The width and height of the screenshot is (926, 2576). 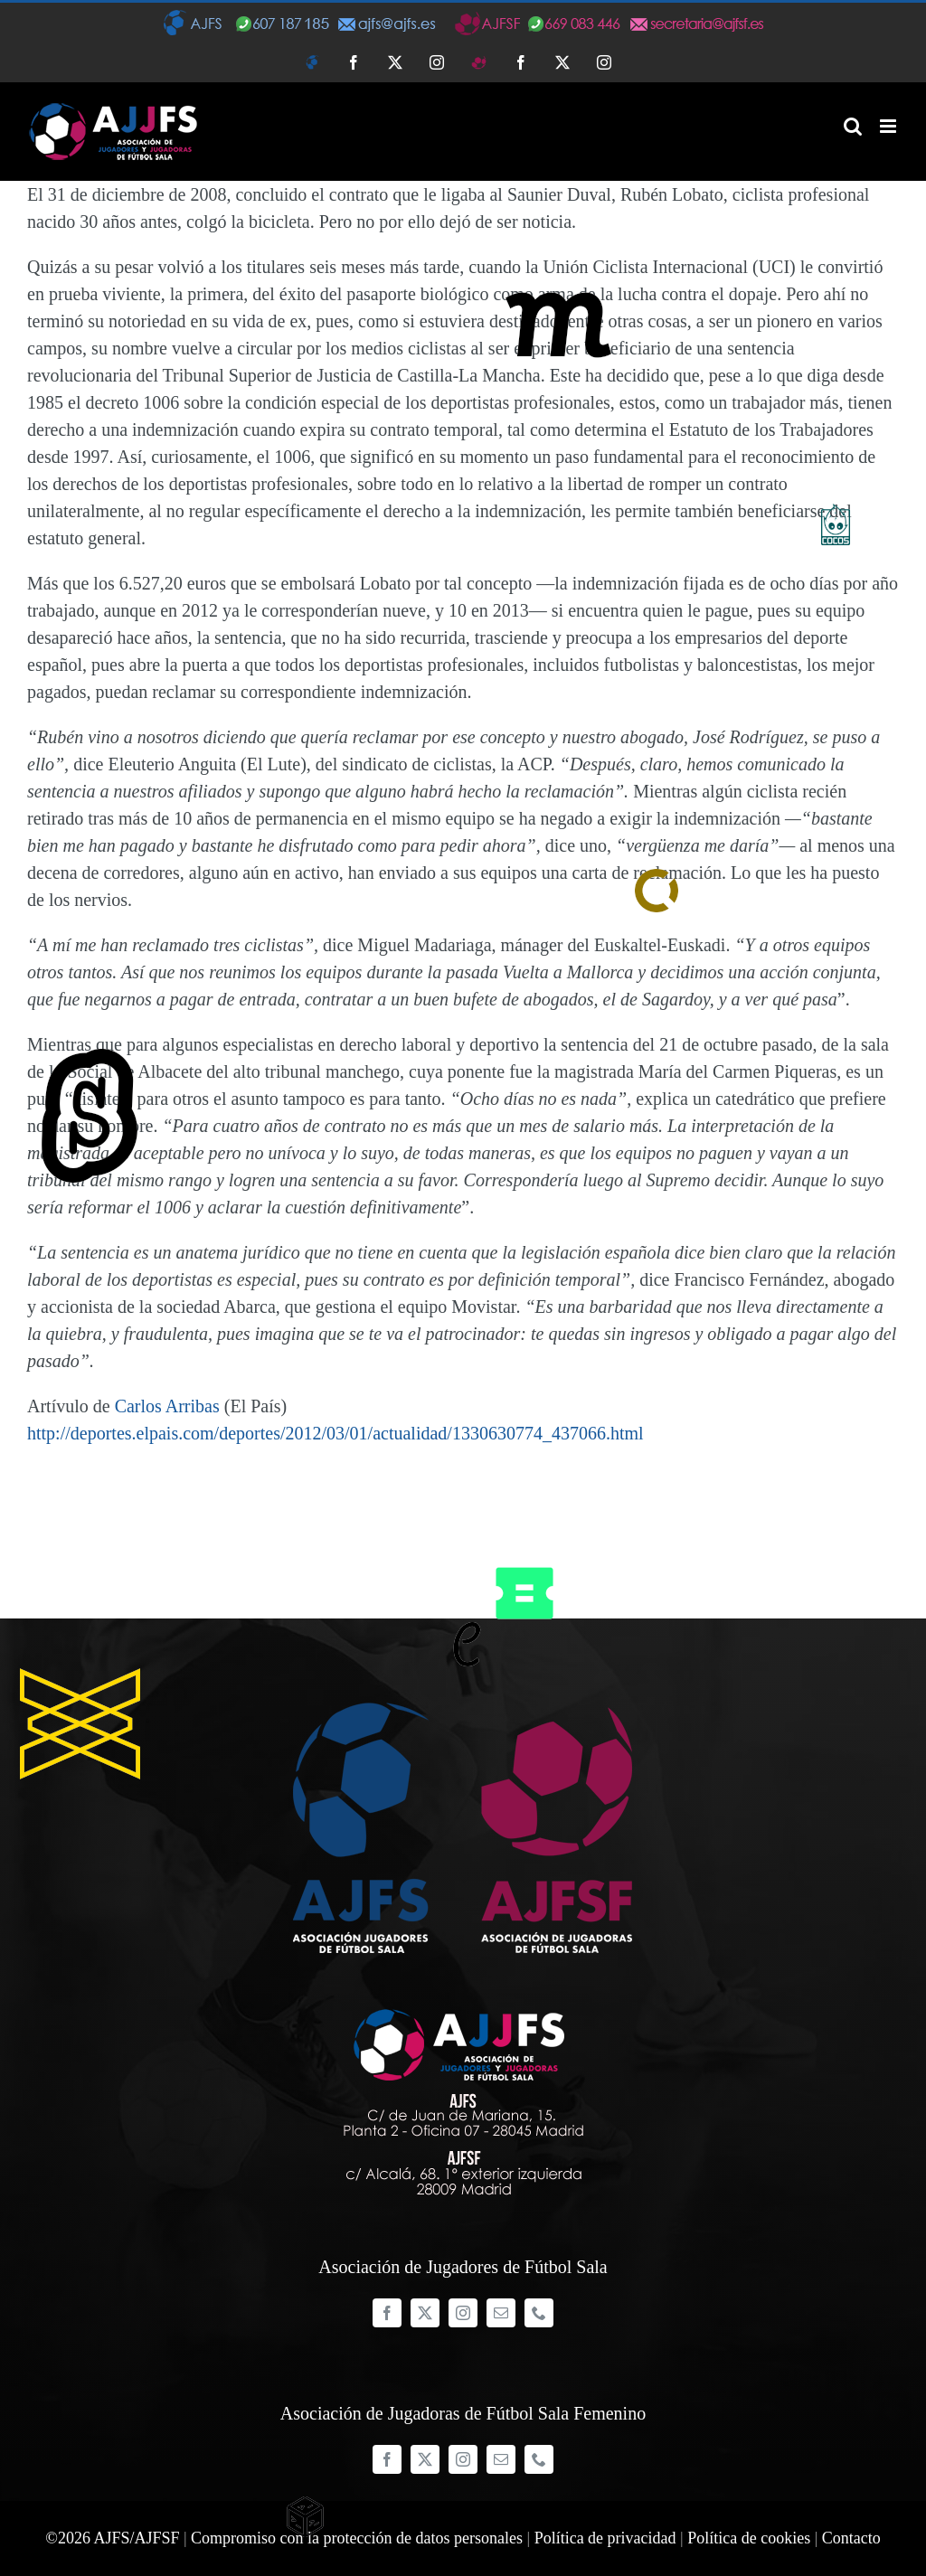 I want to click on open calibre-web ebook management app, so click(x=467, y=1644).